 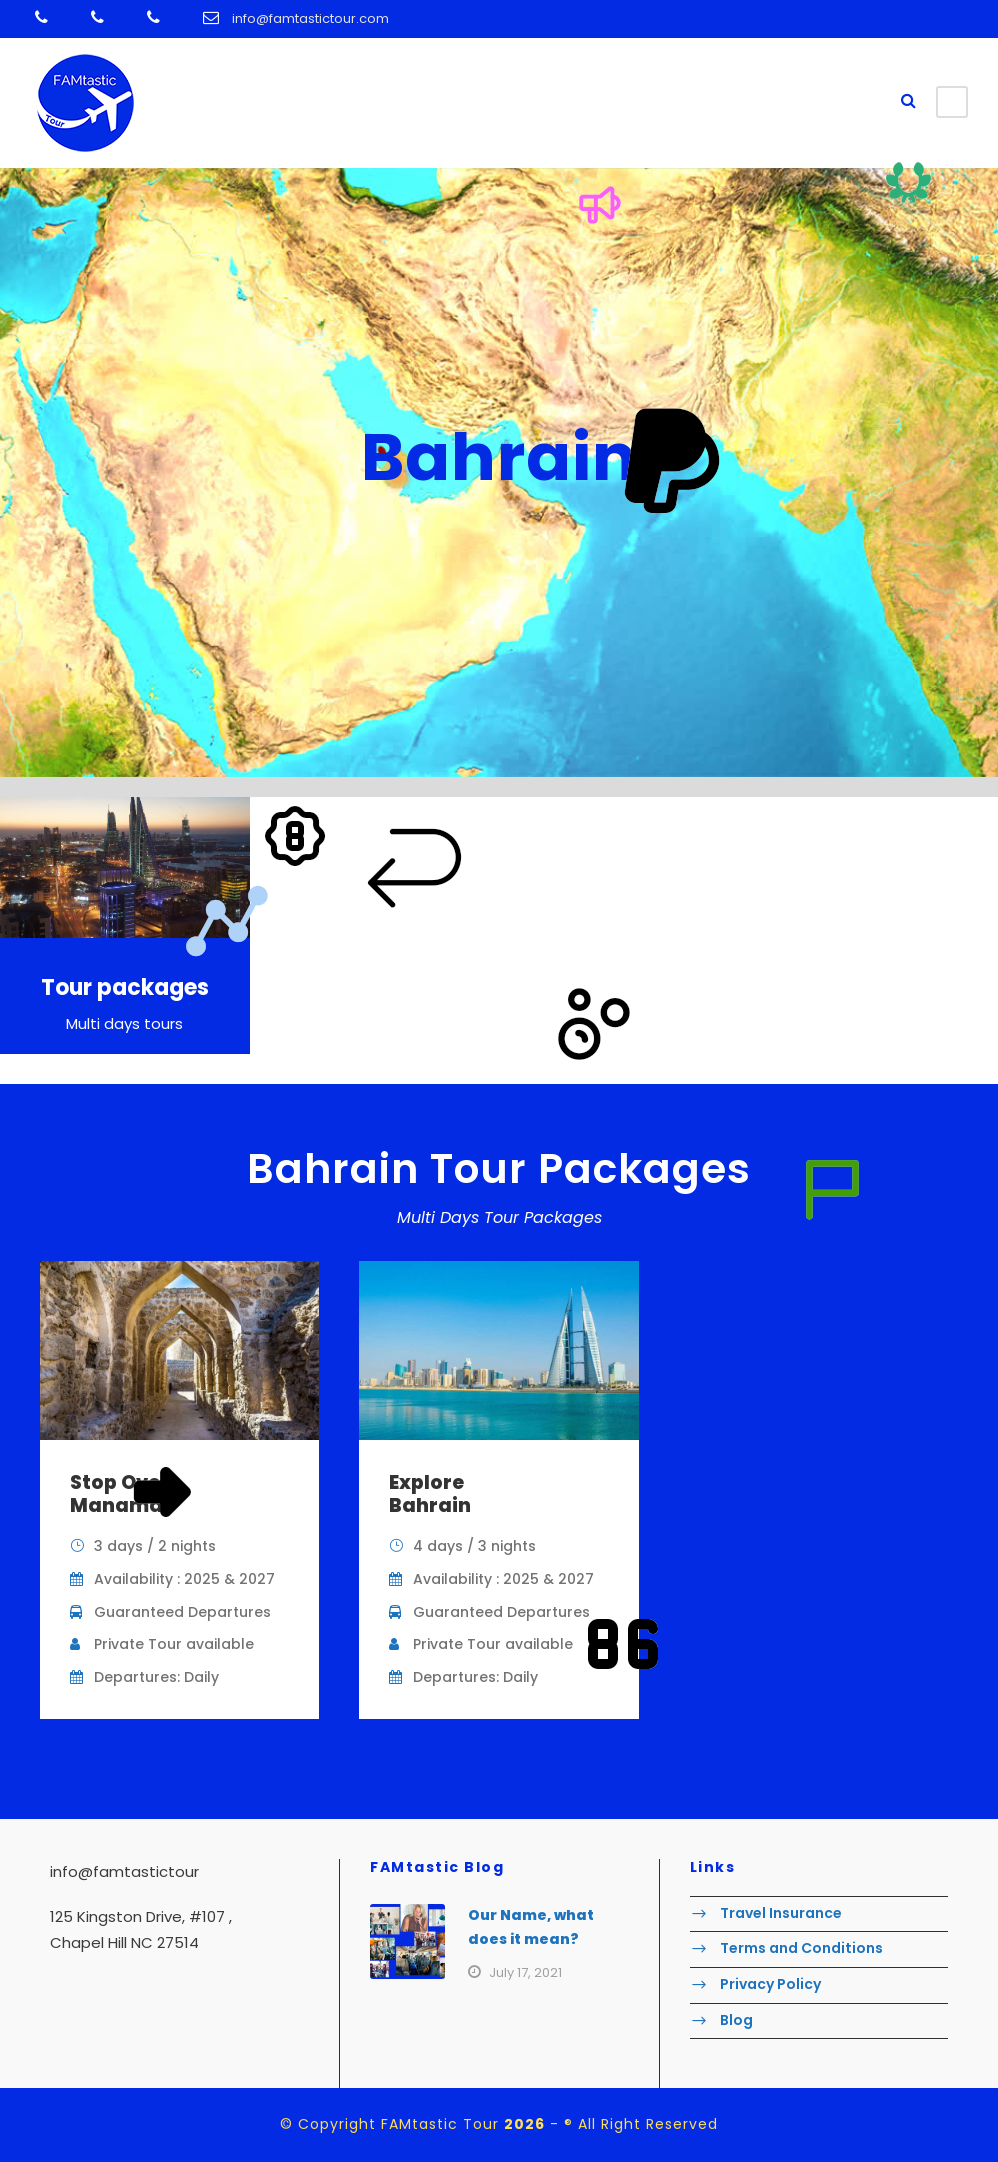 What do you see at coordinates (295, 836) in the screenshot?
I see `indicates rank or position number 8` at bounding box center [295, 836].